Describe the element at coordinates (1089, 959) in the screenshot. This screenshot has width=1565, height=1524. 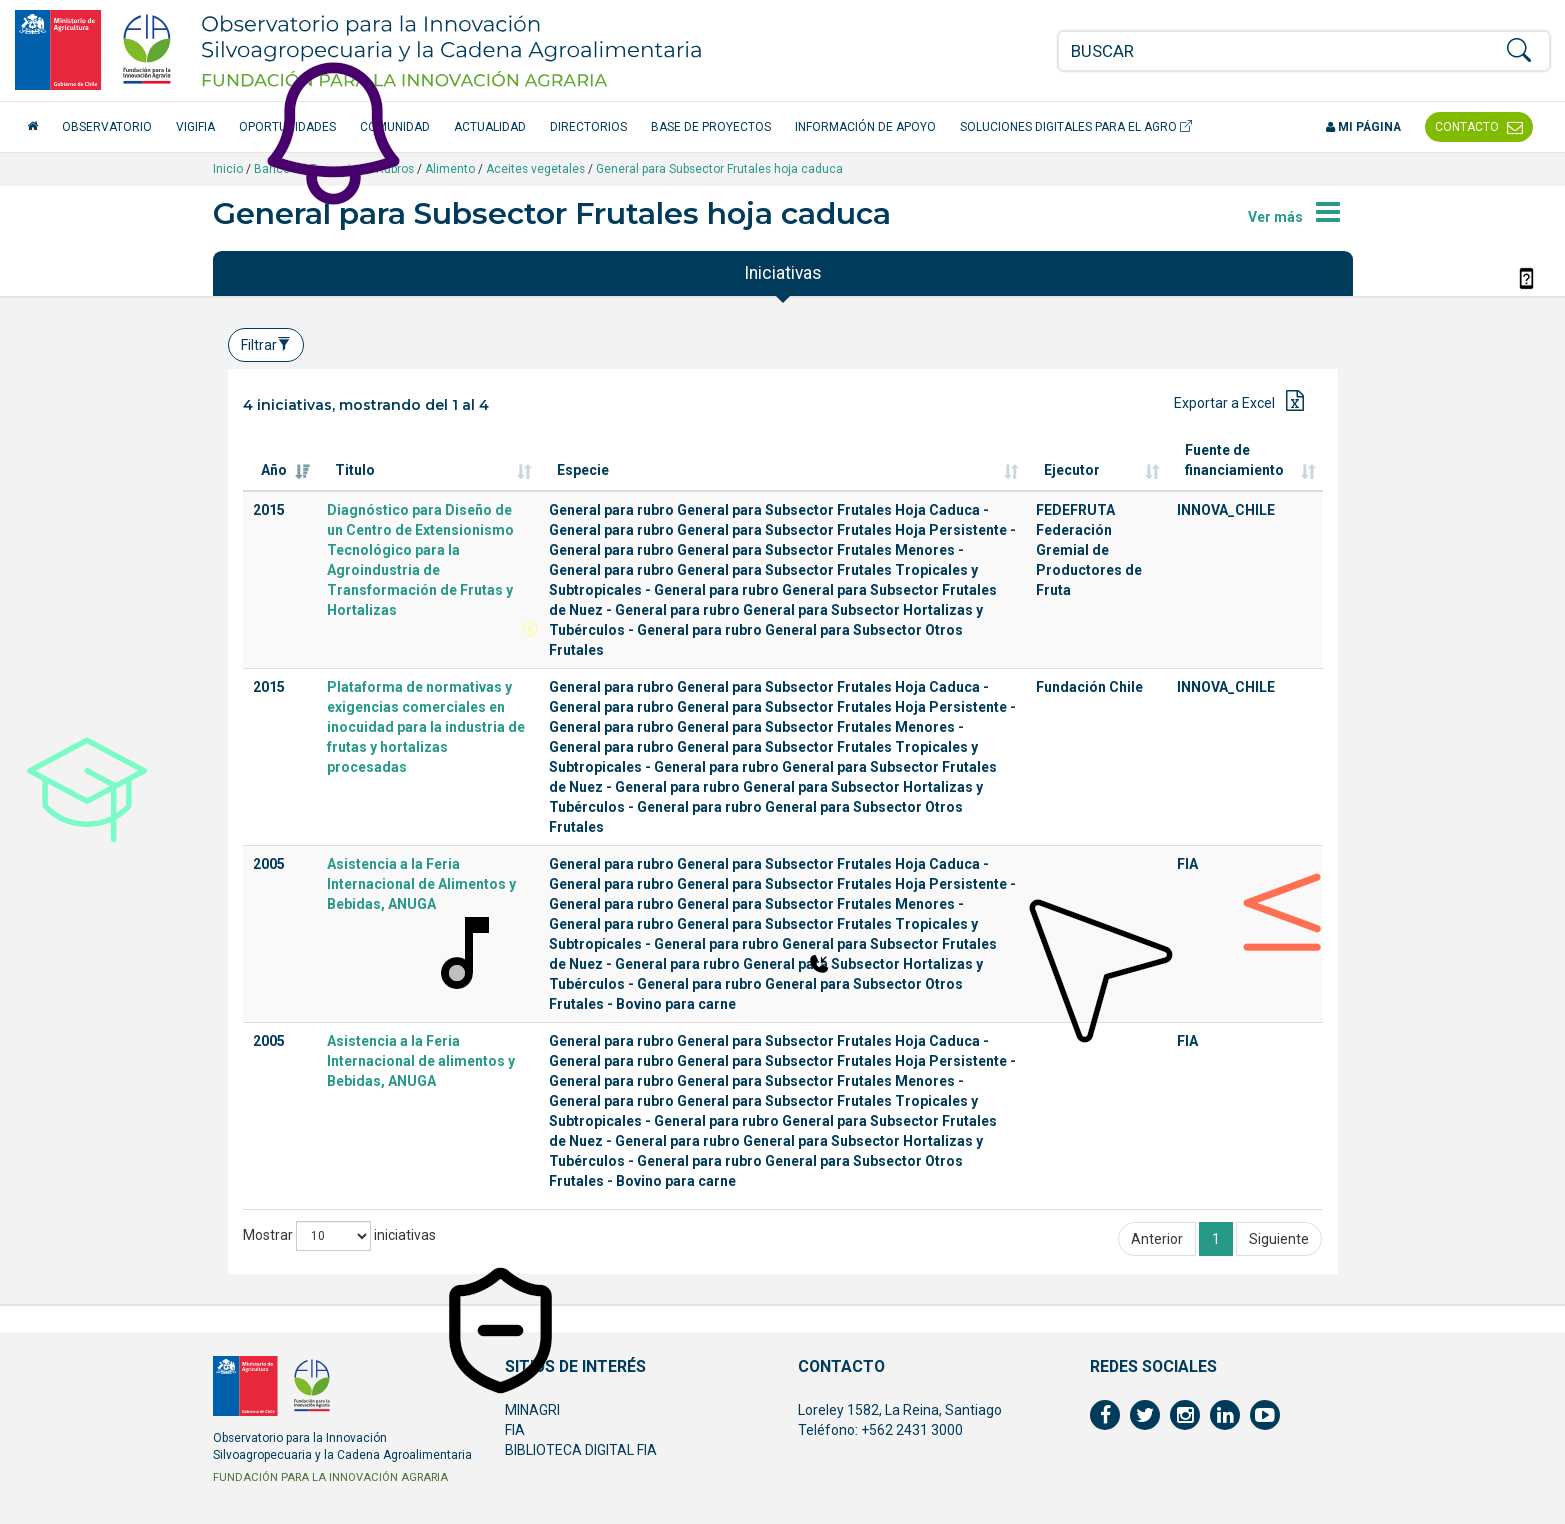
I see `tap to get directions to a destination` at that location.